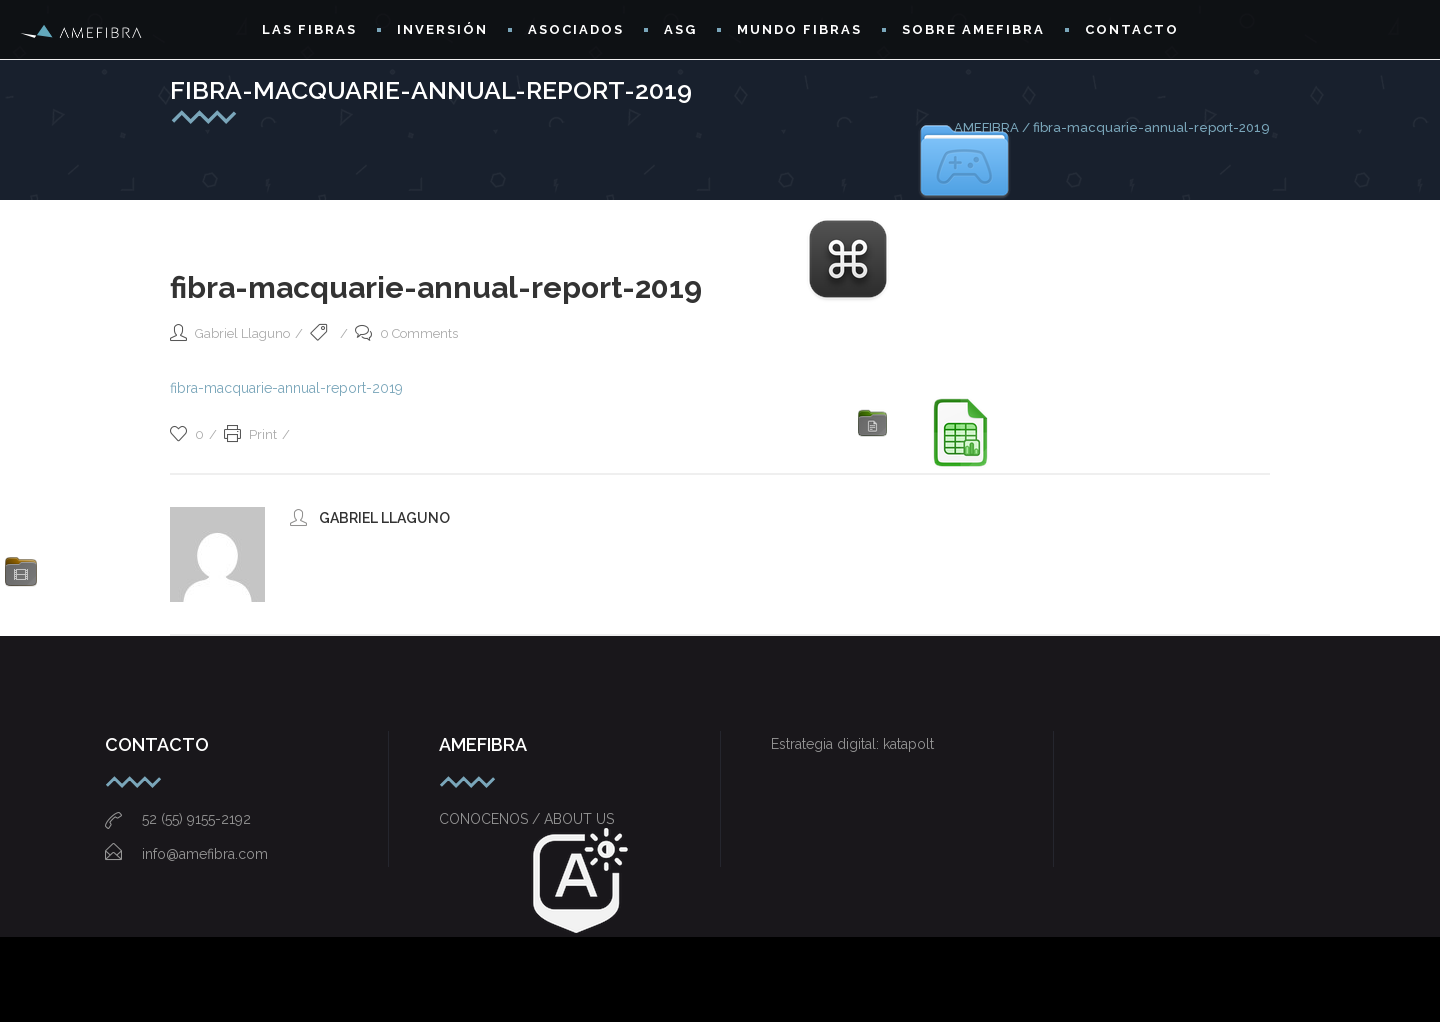 The width and height of the screenshot is (1440, 1022). What do you see at coordinates (960, 432) in the screenshot?
I see `open a spreadsheet template file` at bounding box center [960, 432].